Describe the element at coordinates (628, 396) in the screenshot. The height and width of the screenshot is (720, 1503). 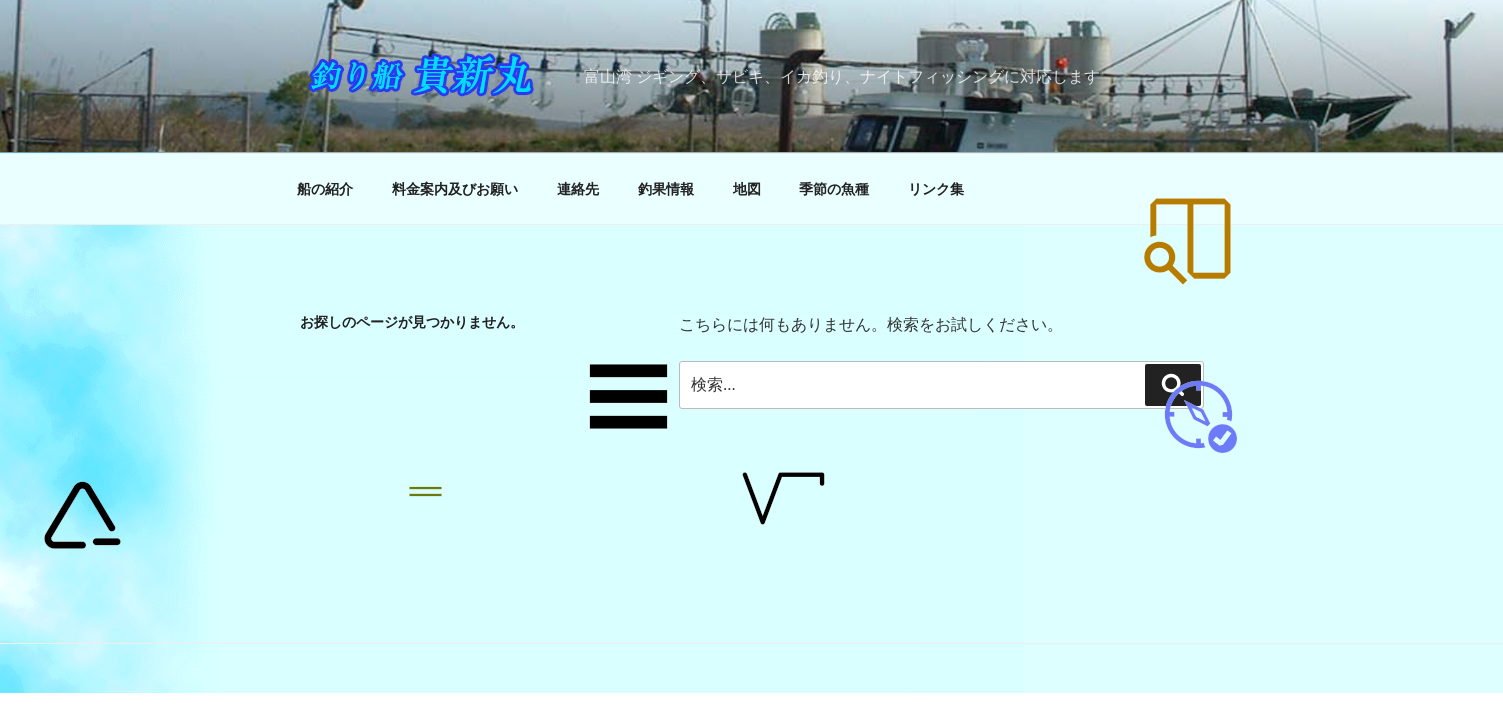
I see `open navigation menu` at that location.